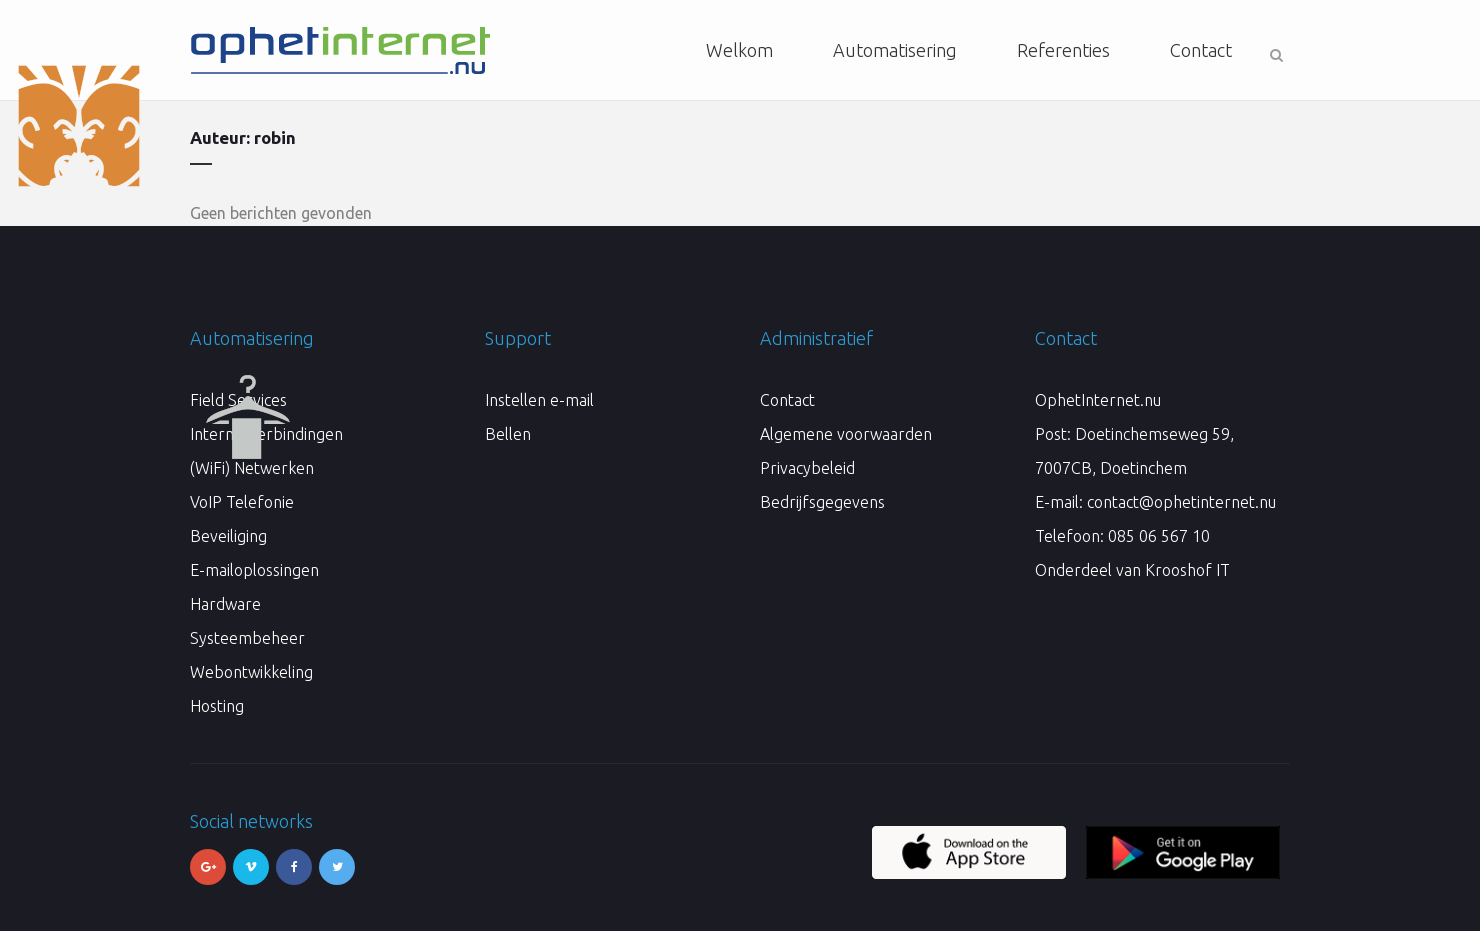  What do you see at coordinates (79, 126) in the screenshot?
I see `indicates a versus or battle mode` at bounding box center [79, 126].